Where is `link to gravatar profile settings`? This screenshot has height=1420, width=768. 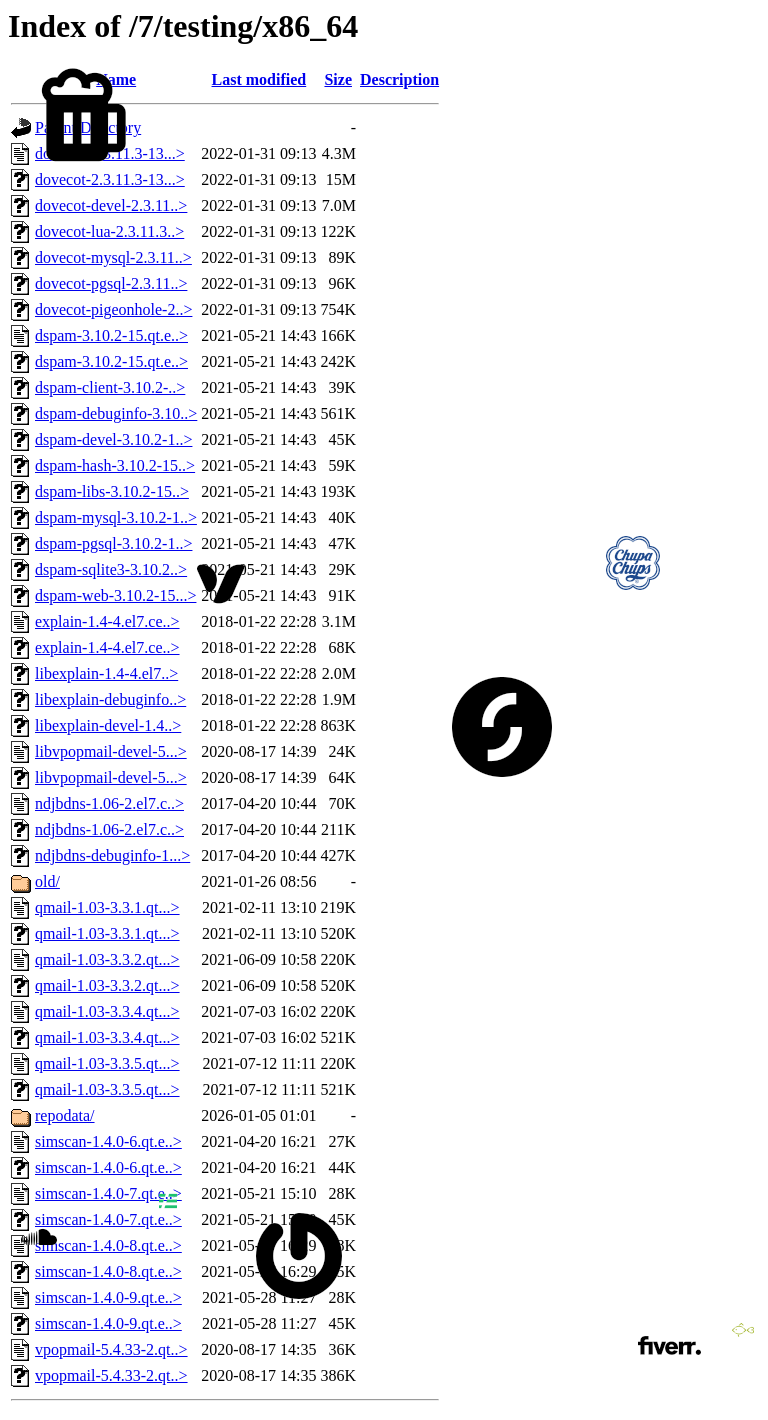
link to gravatar profile settings is located at coordinates (299, 1256).